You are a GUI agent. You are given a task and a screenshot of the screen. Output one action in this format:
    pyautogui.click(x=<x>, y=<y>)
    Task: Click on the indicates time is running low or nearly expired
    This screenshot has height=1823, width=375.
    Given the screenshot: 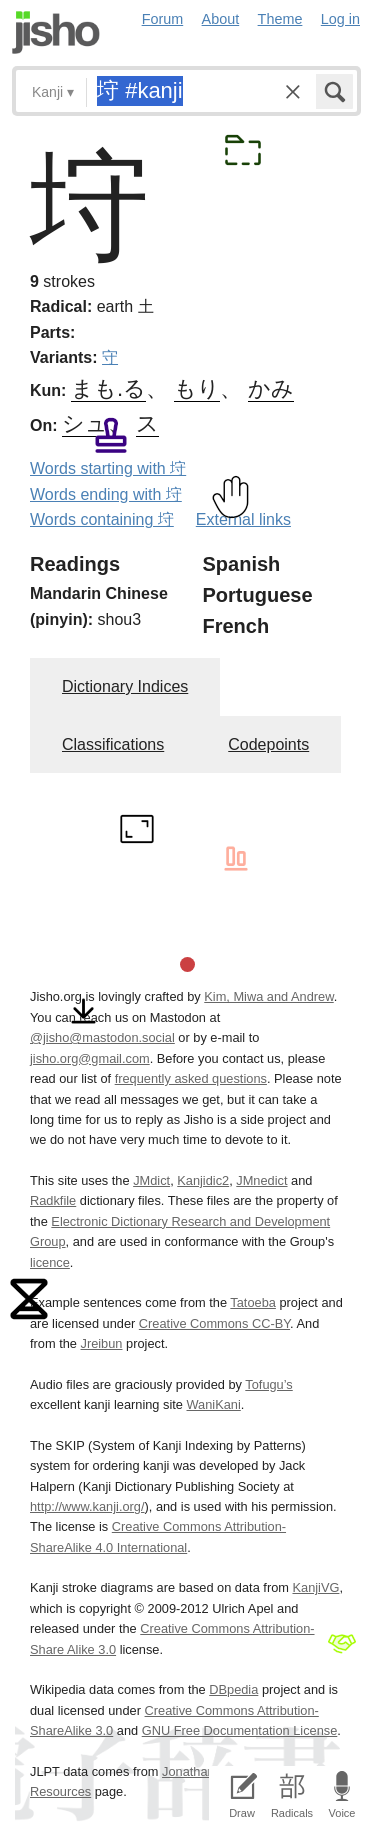 What is the action you would take?
    pyautogui.click(x=29, y=1299)
    